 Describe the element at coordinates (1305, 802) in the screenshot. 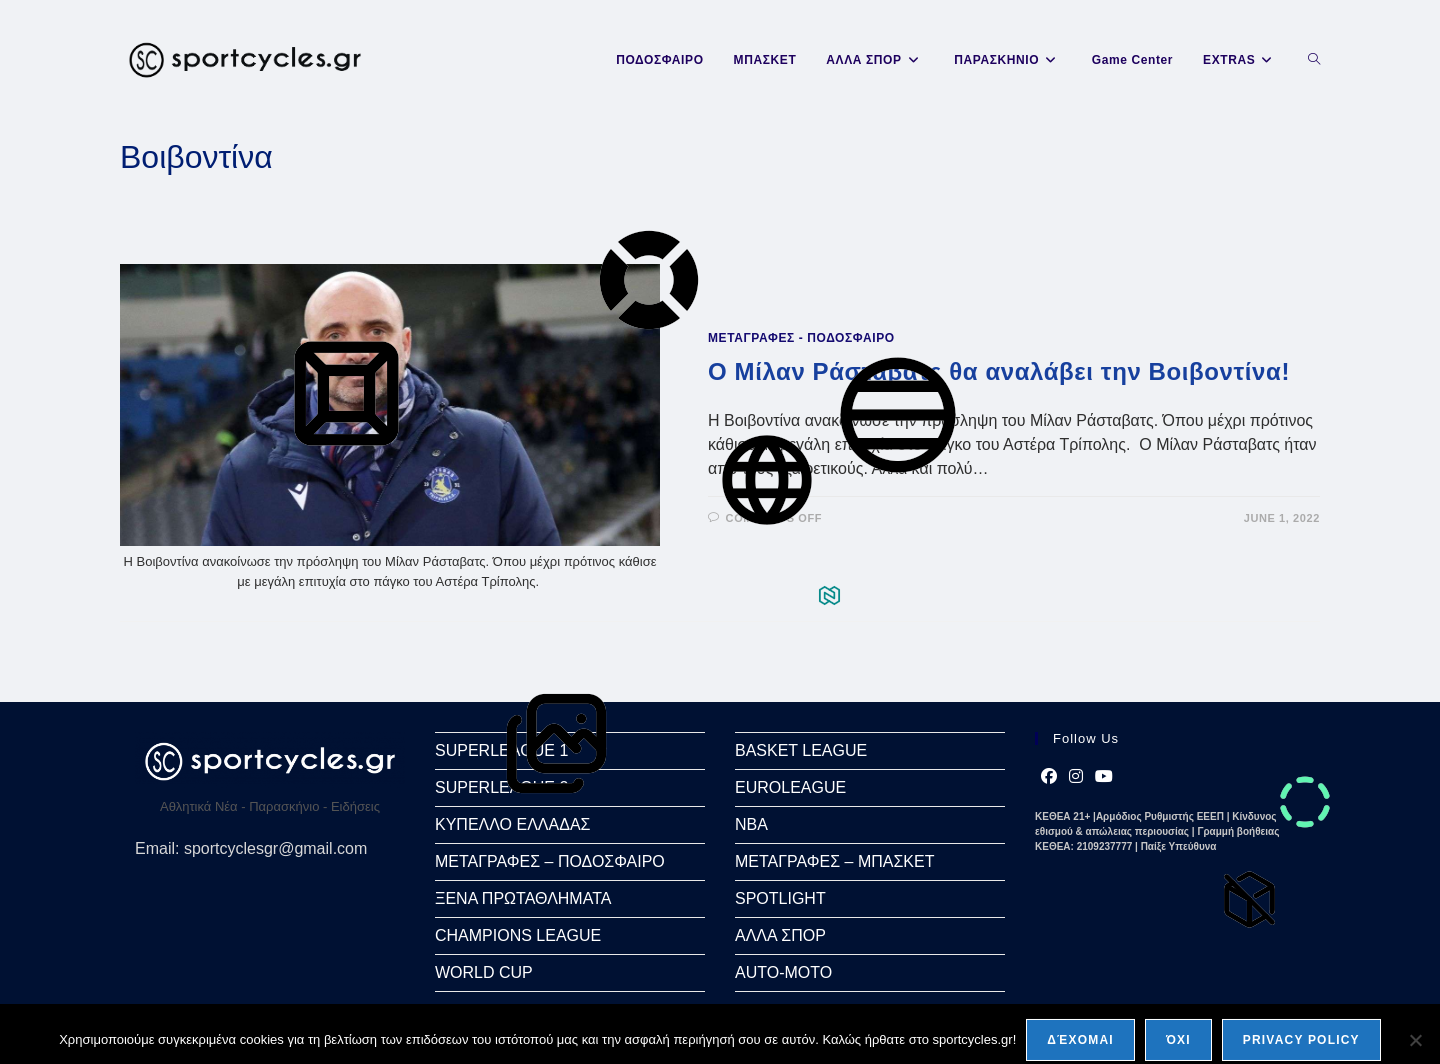

I see `indicates loading or processing in progress` at that location.